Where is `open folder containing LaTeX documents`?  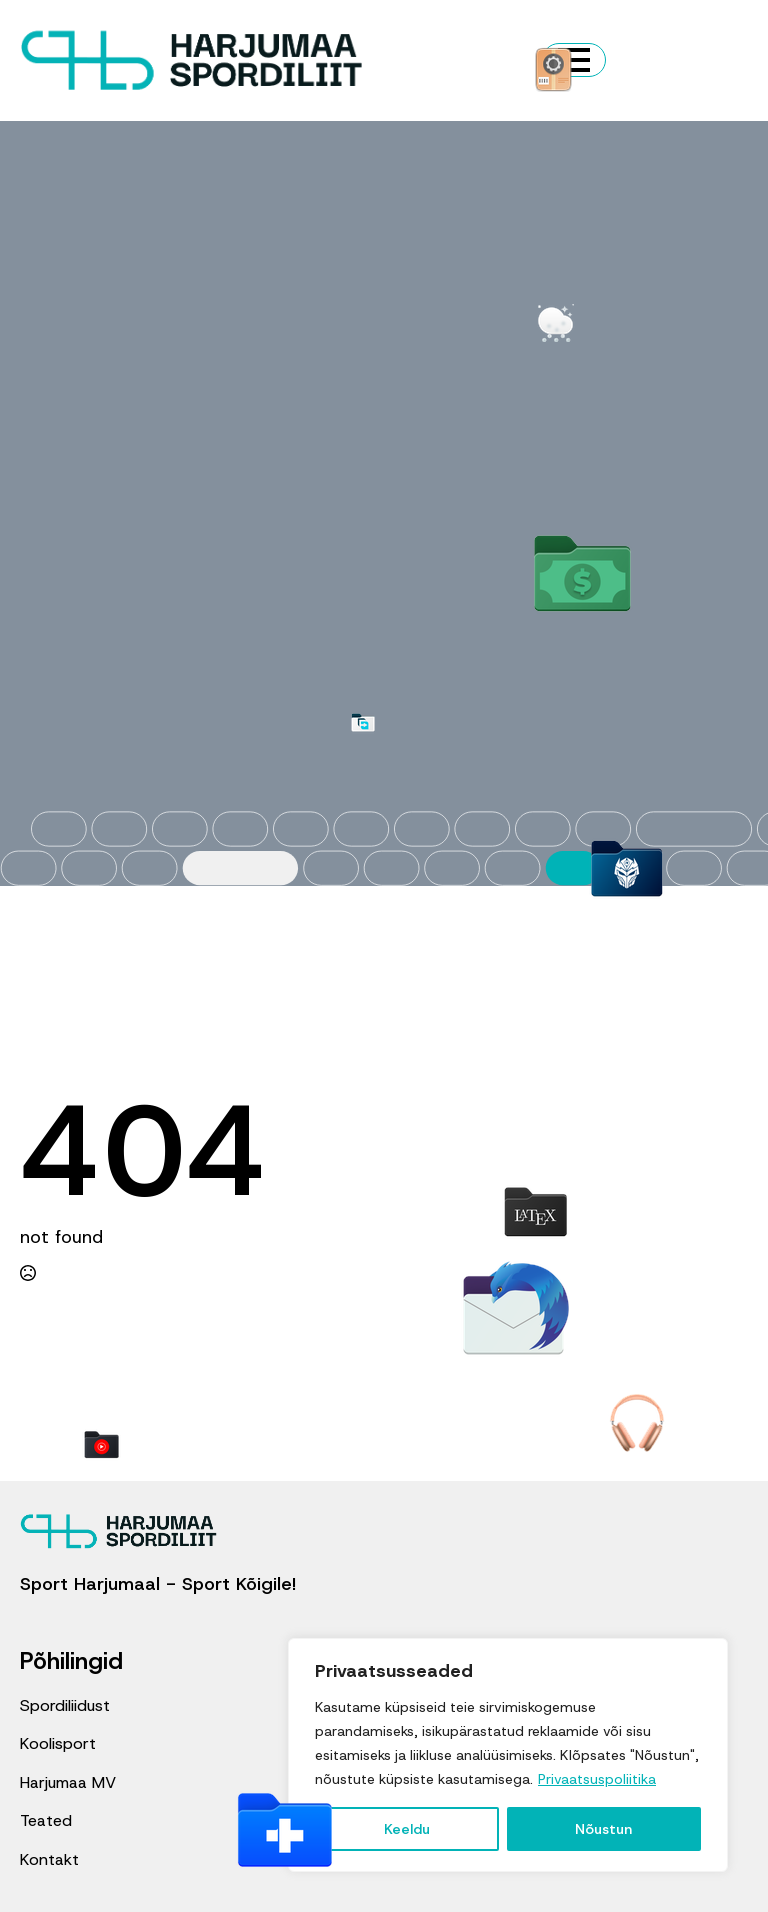
open folder containing LaTeX documents is located at coordinates (535, 1213).